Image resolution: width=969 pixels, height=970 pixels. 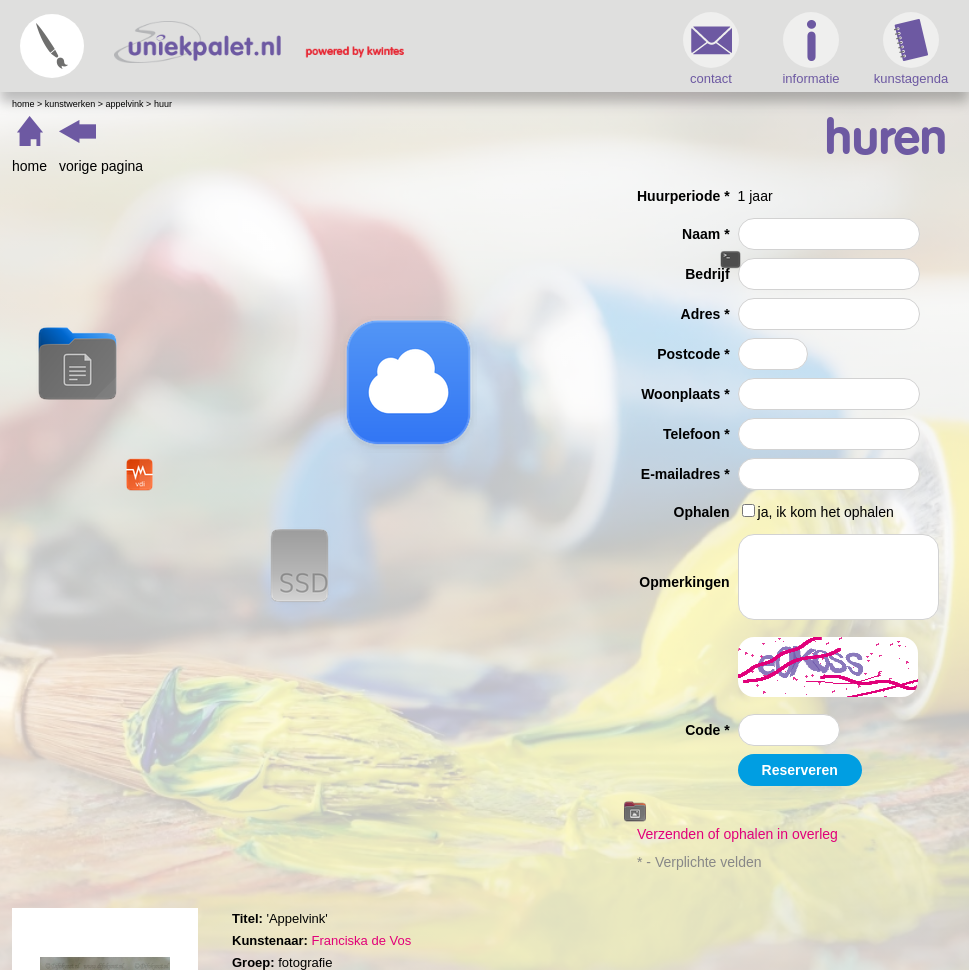 What do you see at coordinates (77, 363) in the screenshot?
I see `open your documents folder` at bounding box center [77, 363].